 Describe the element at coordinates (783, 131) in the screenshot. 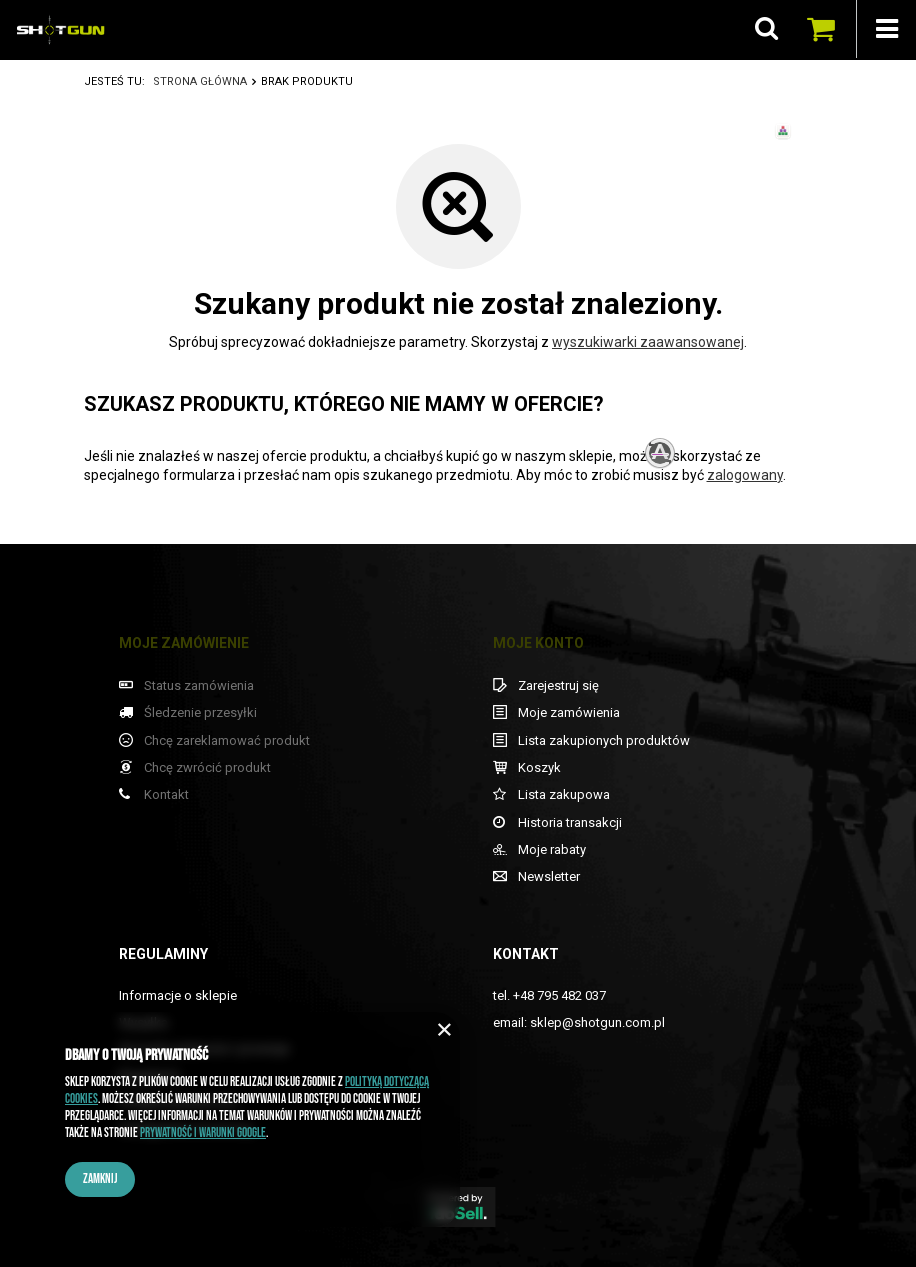

I see `open device hierarchy settings` at that location.